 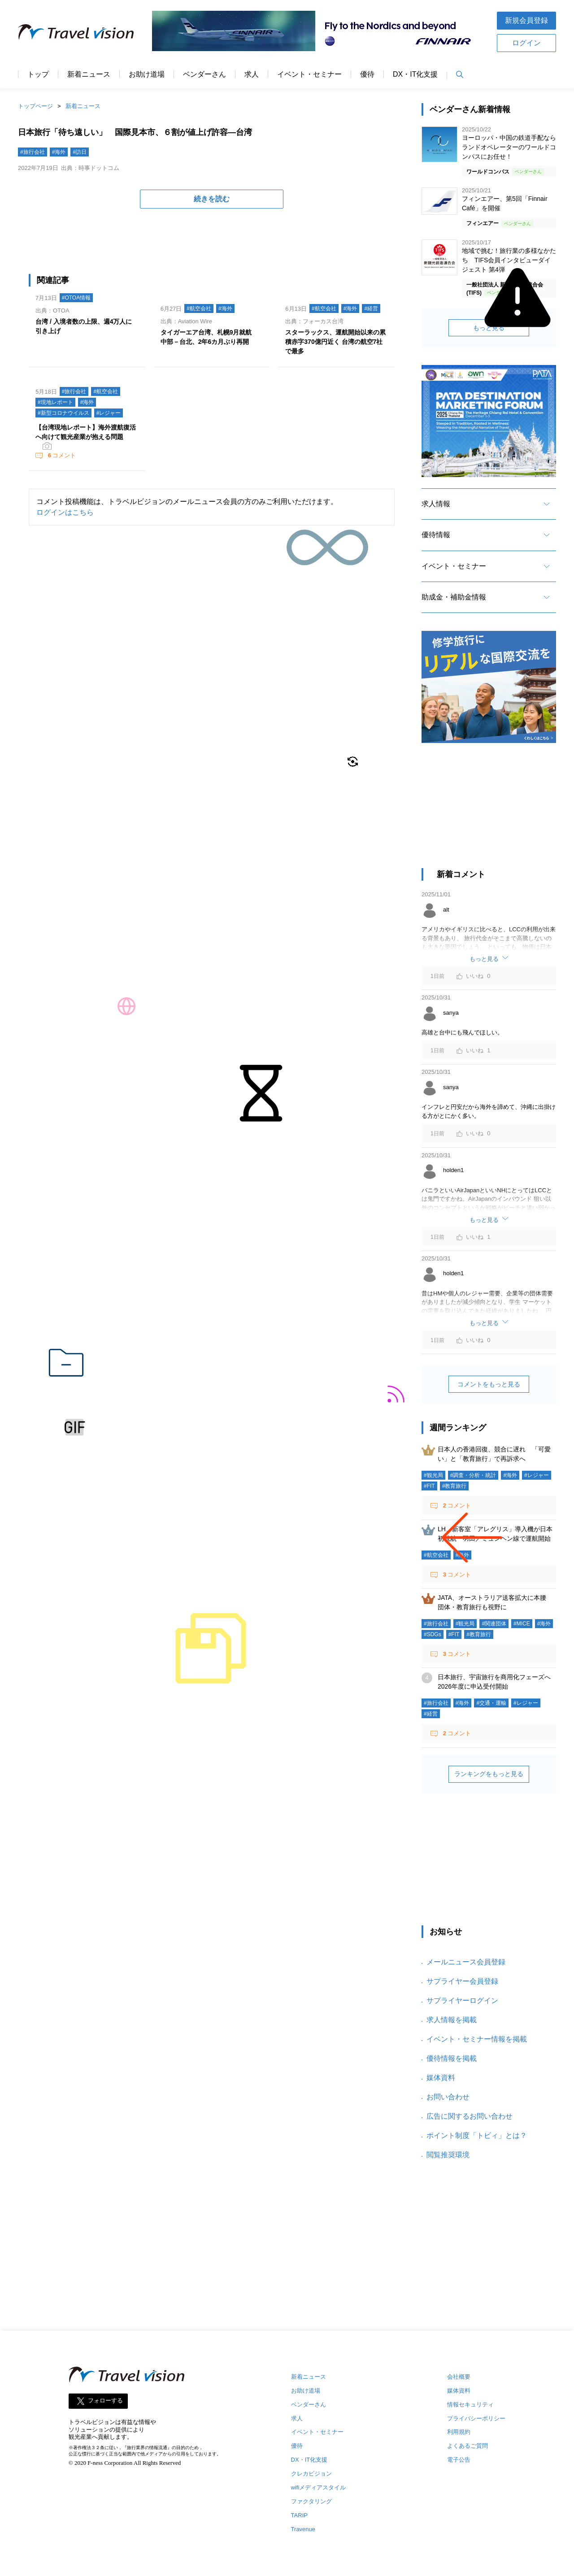 I want to click on remove a folder, so click(x=66, y=1362).